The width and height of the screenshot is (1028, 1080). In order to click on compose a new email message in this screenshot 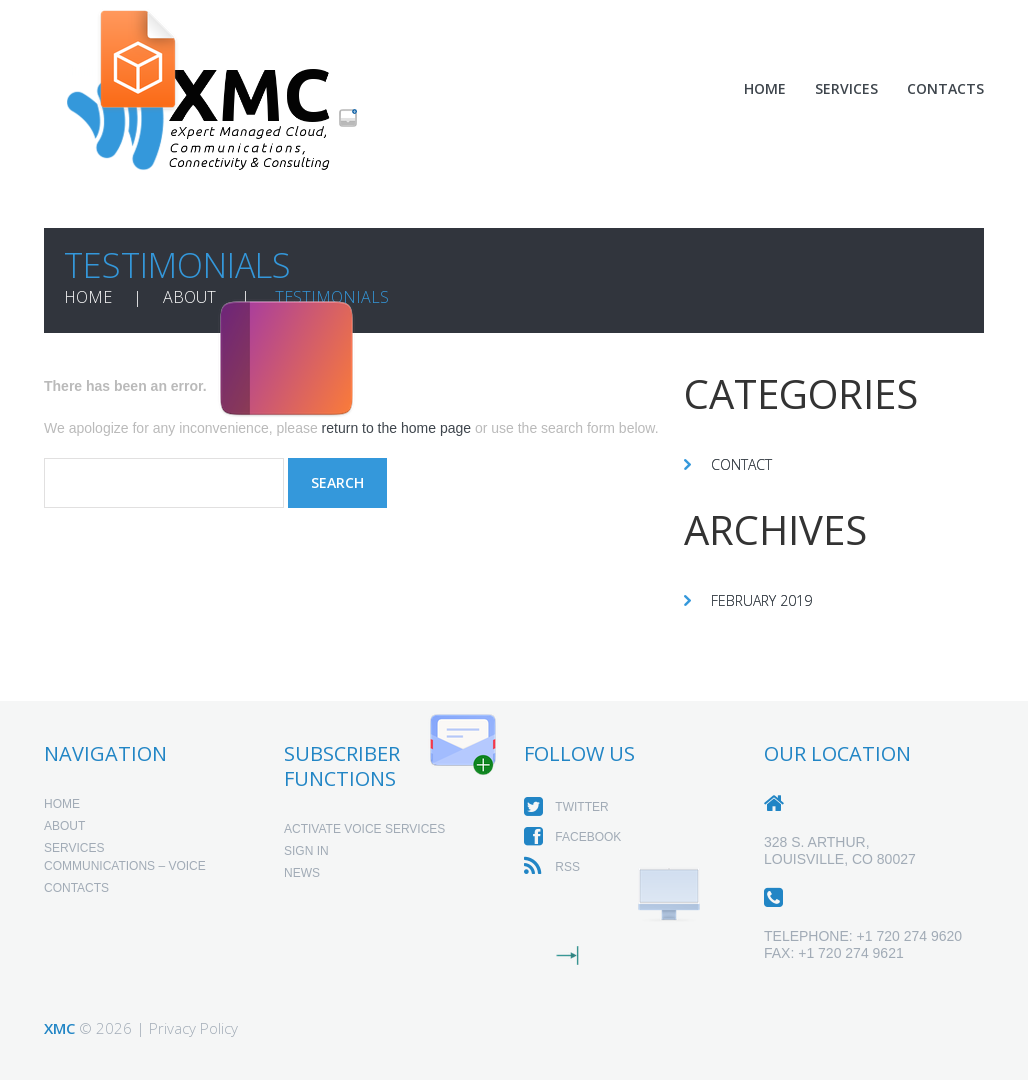, I will do `click(463, 740)`.